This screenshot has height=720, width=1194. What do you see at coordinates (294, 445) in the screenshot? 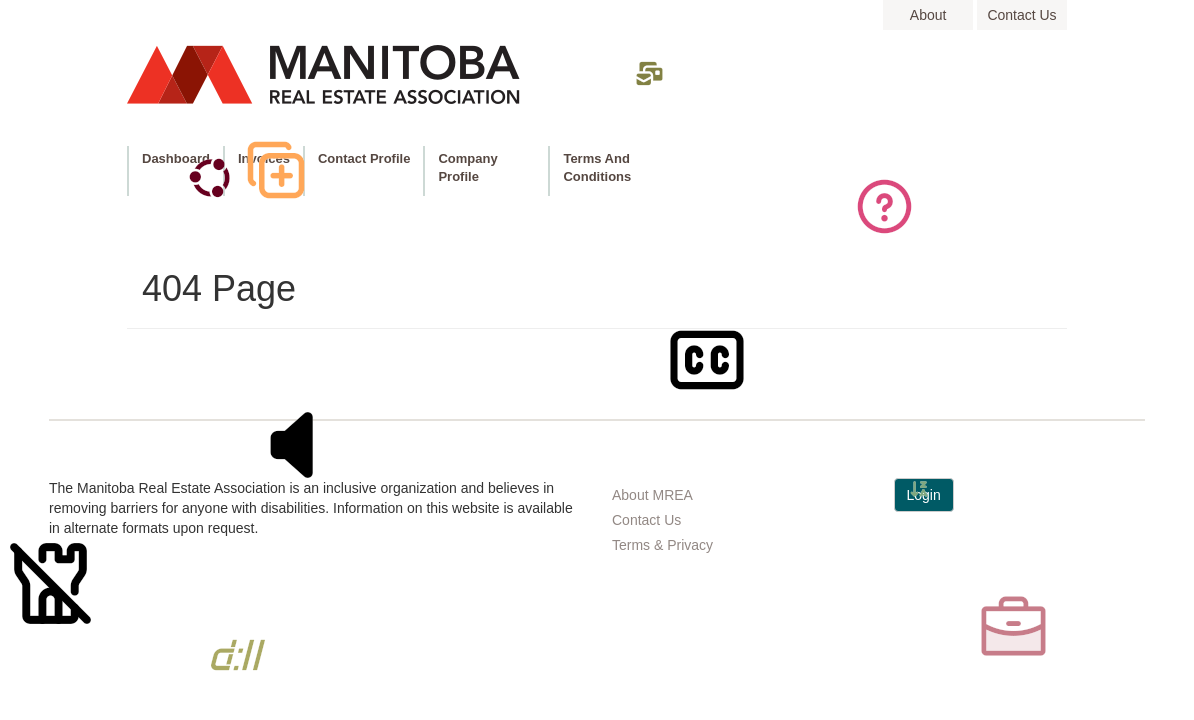
I see `mute or unmute audio` at bounding box center [294, 445].